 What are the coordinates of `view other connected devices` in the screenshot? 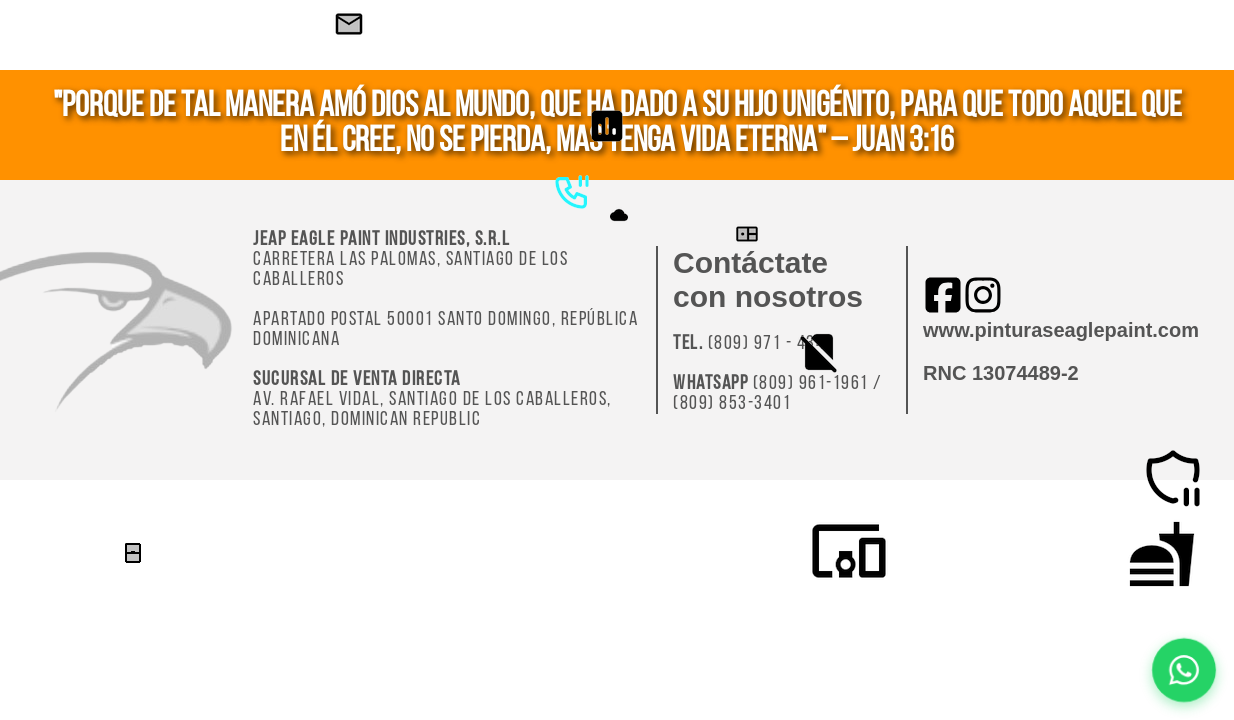 It's located at (849, 551).